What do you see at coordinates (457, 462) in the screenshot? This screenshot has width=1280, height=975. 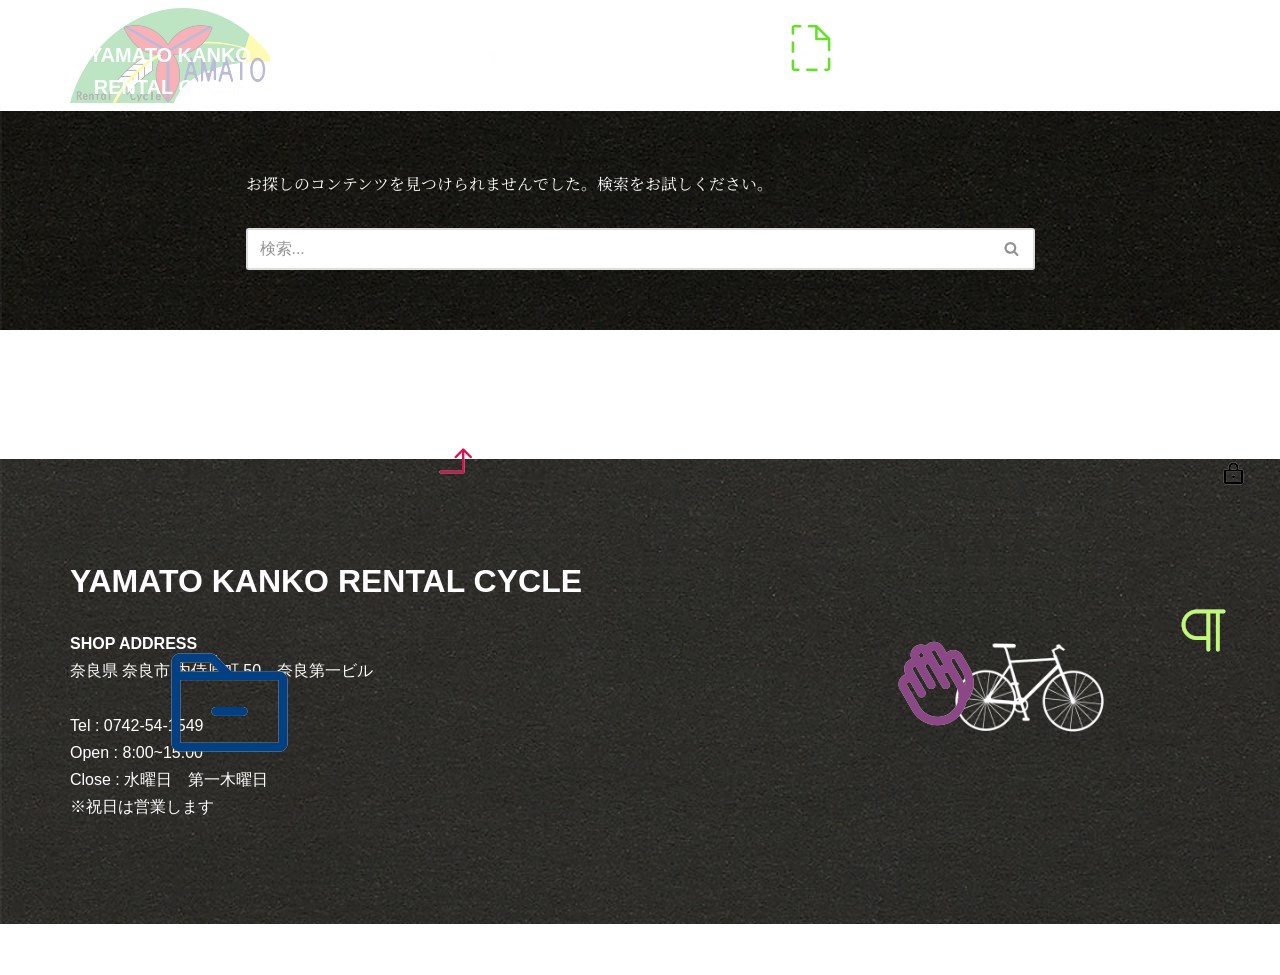 I see `turn right then continue forward` at bounding box center [457, 462].